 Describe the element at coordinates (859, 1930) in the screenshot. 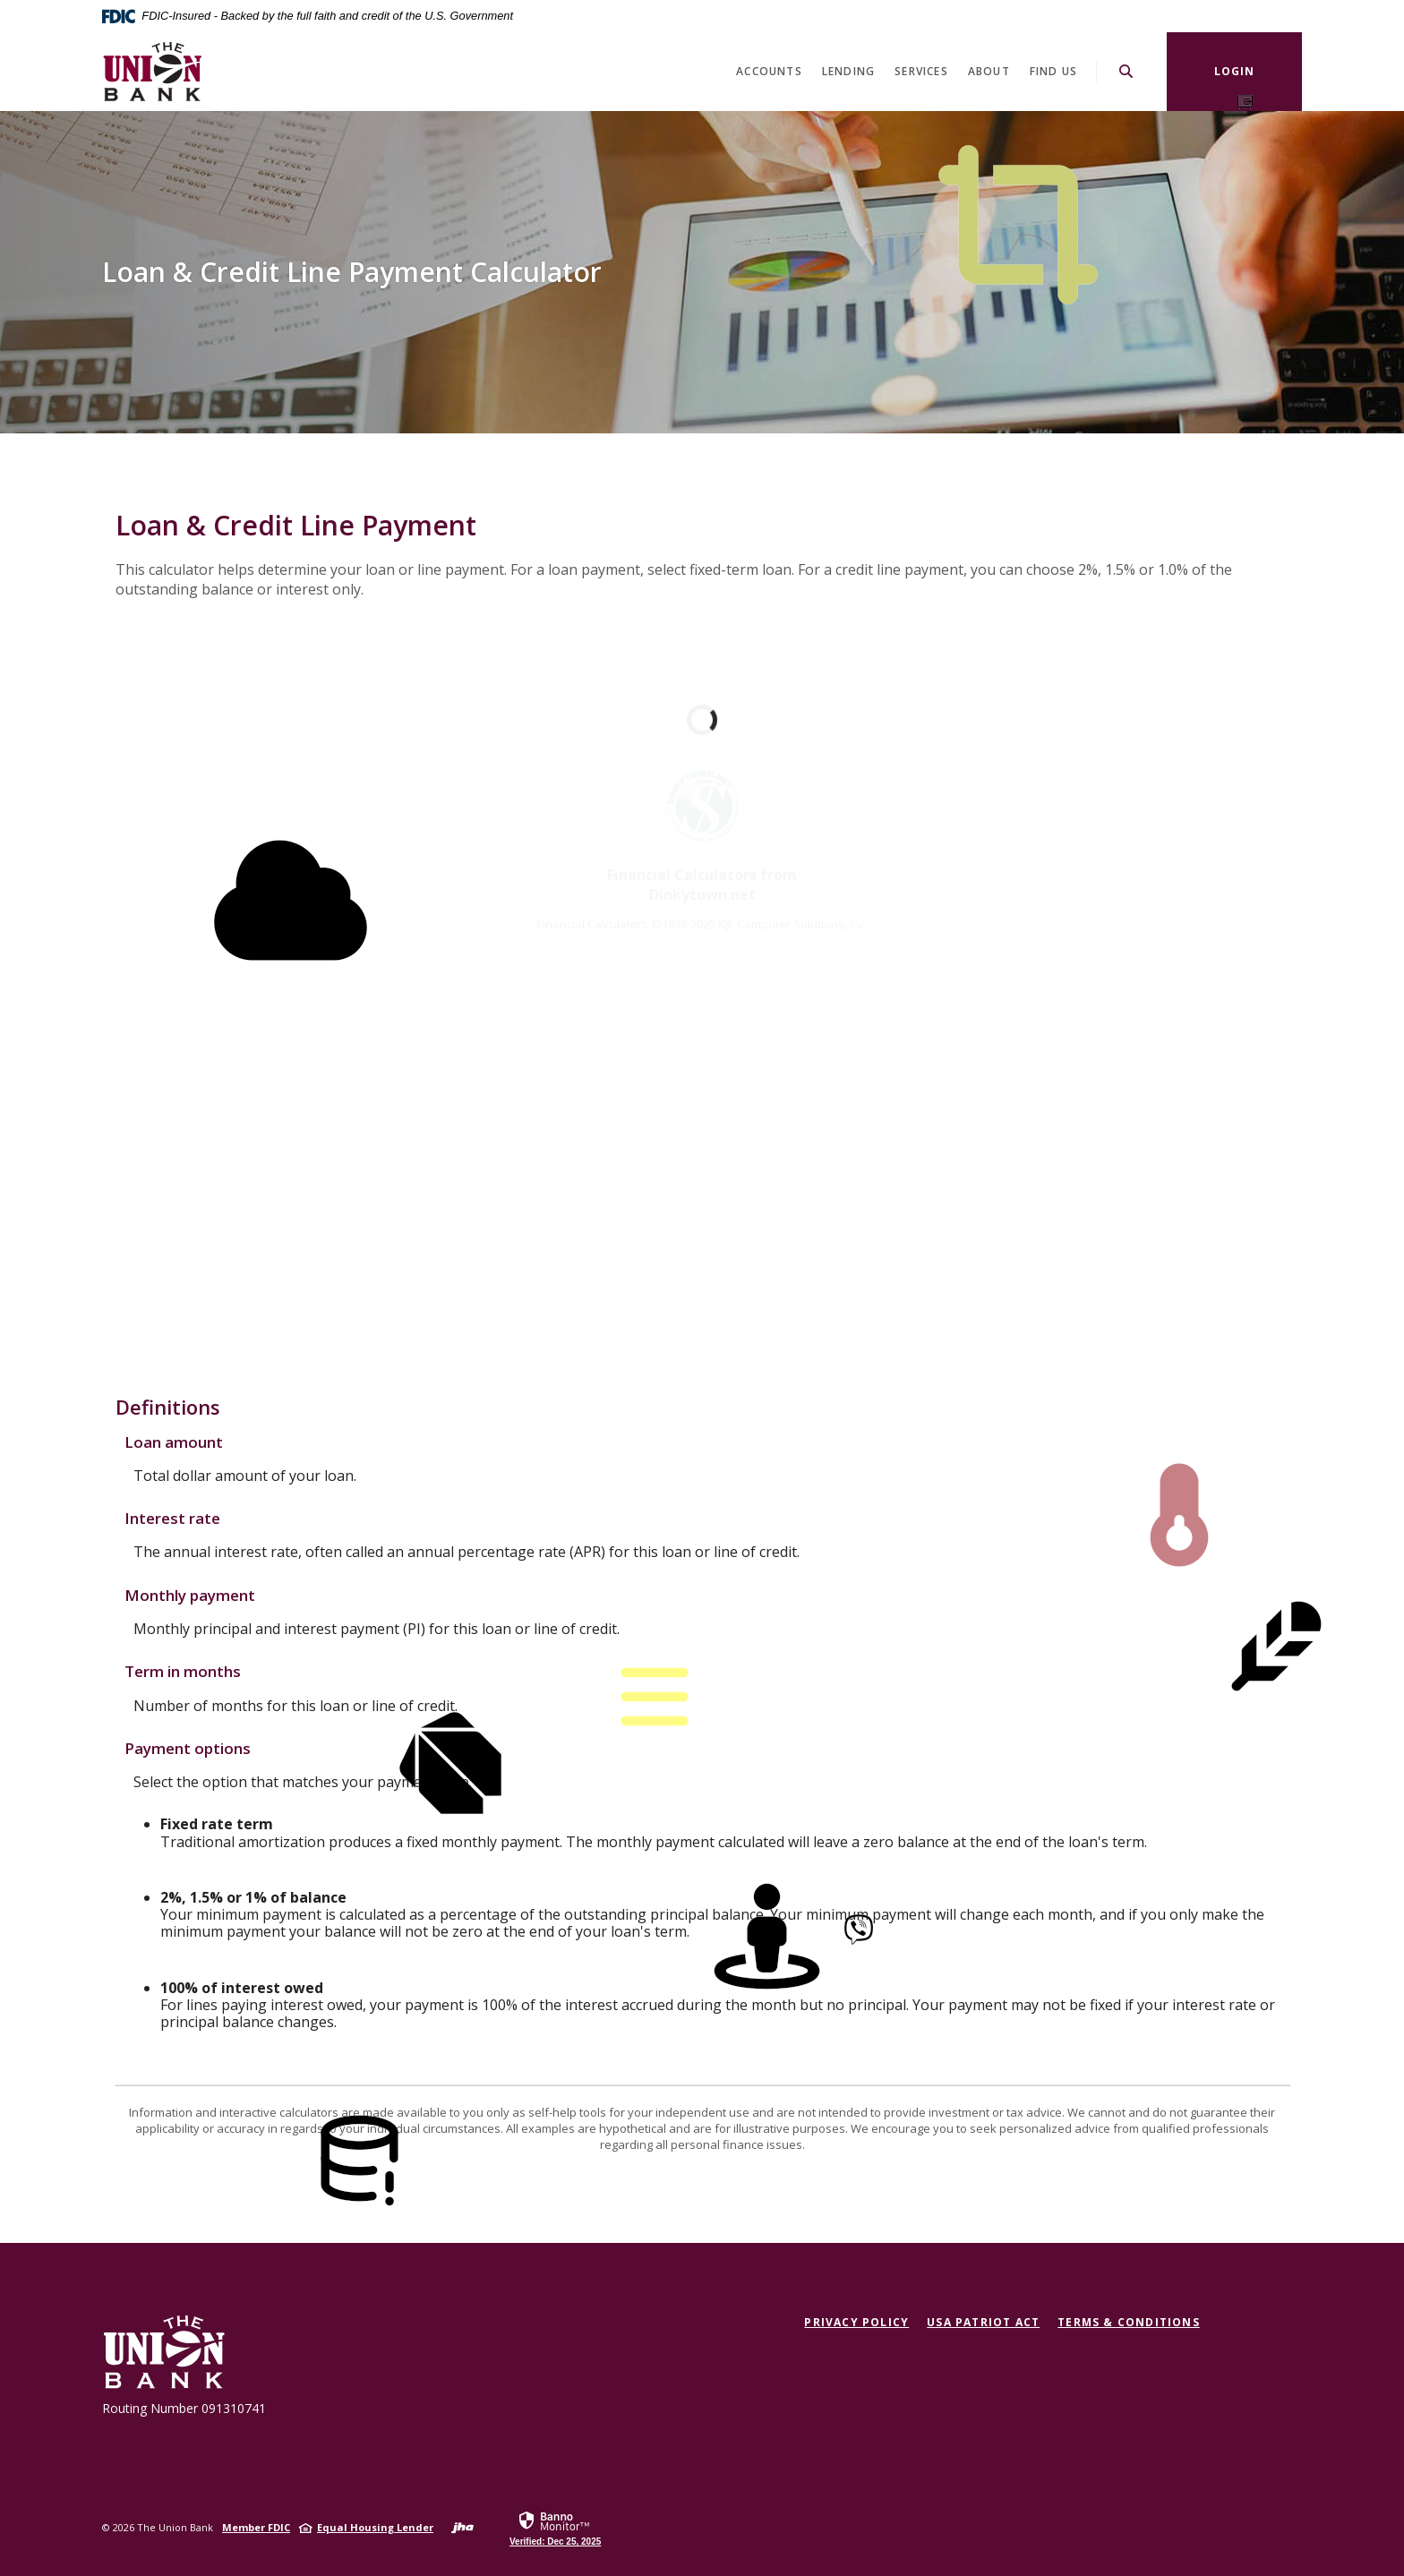

I see `open Viber messaging app` at that location.